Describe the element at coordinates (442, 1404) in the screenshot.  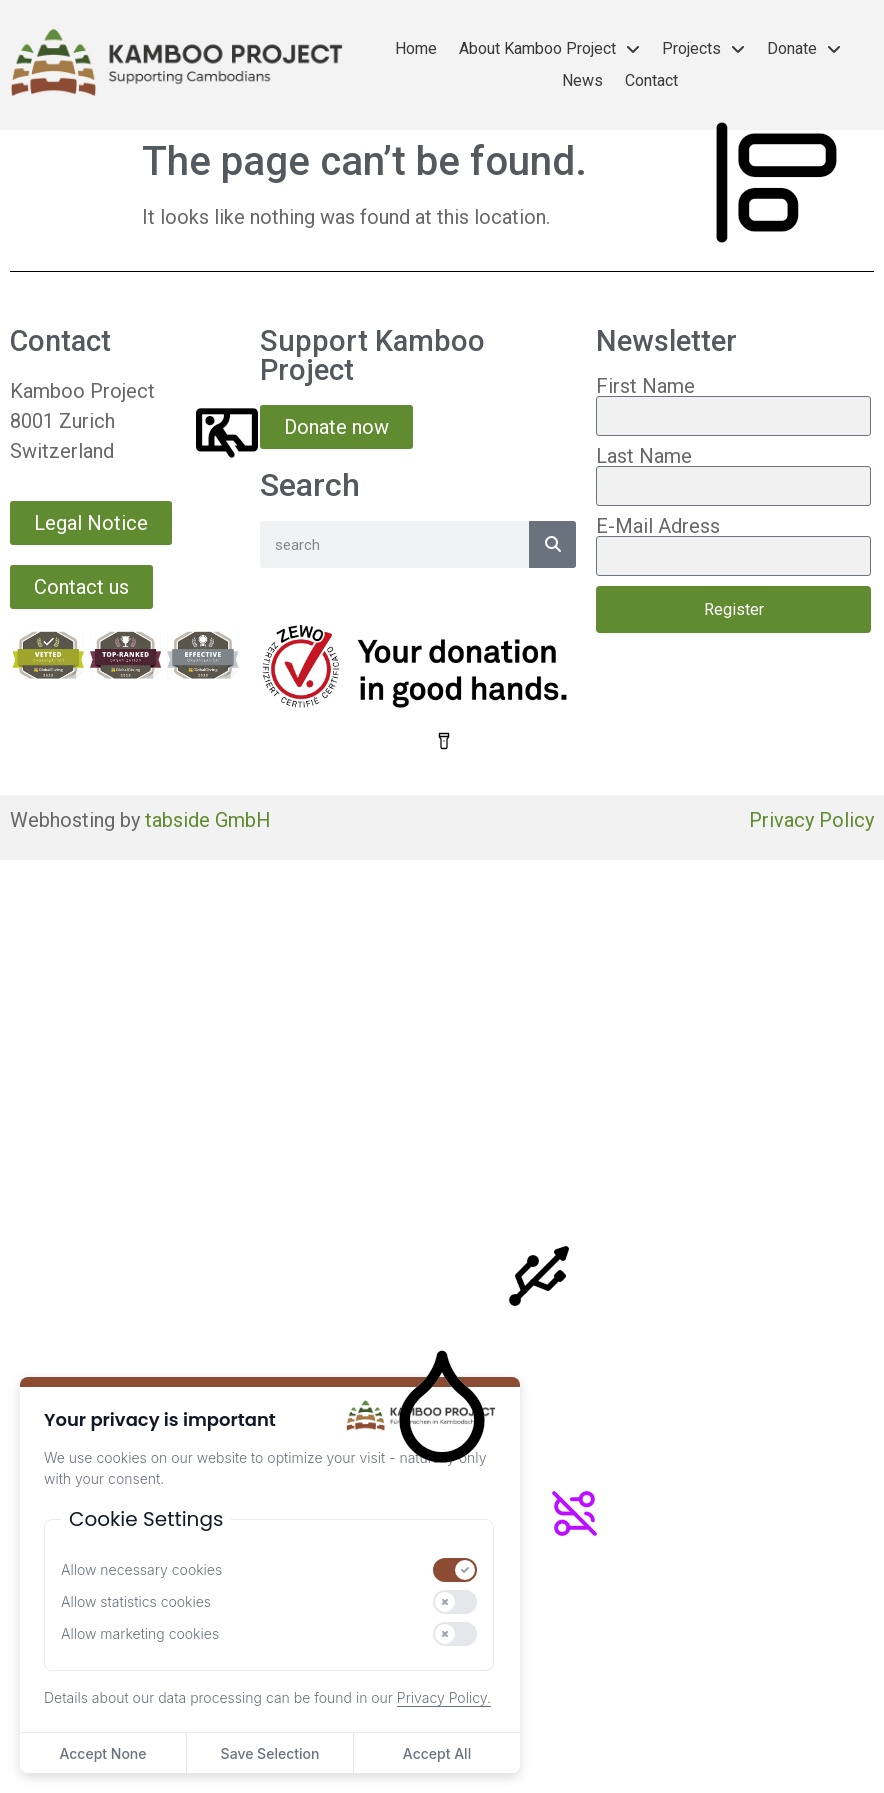
I see `adjust water or hydration settings` at that location.